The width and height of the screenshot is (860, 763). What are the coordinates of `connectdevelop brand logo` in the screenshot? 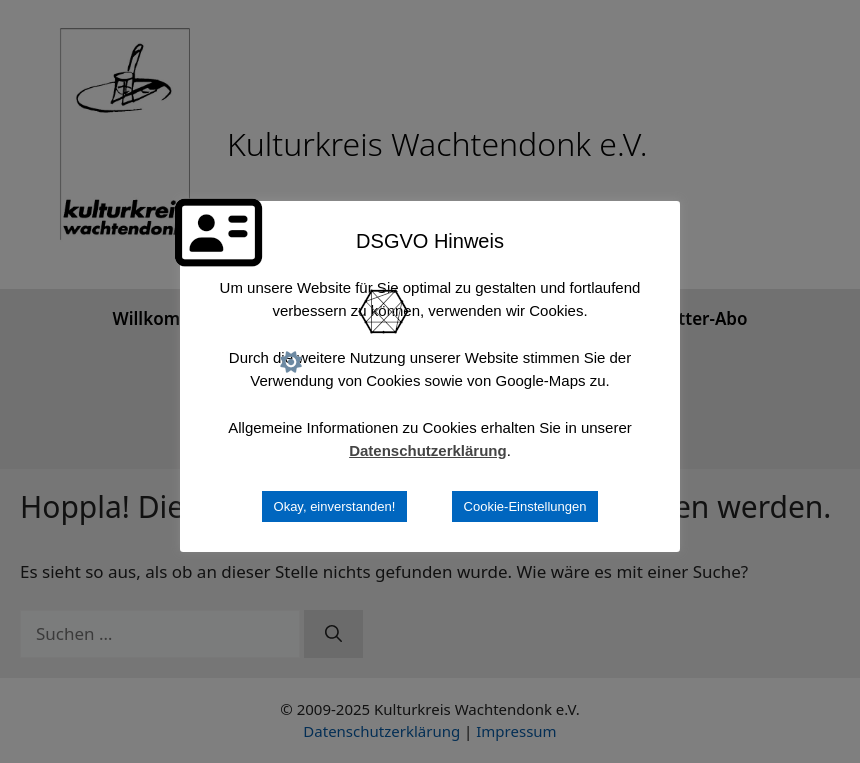 It's located at (383, 311).